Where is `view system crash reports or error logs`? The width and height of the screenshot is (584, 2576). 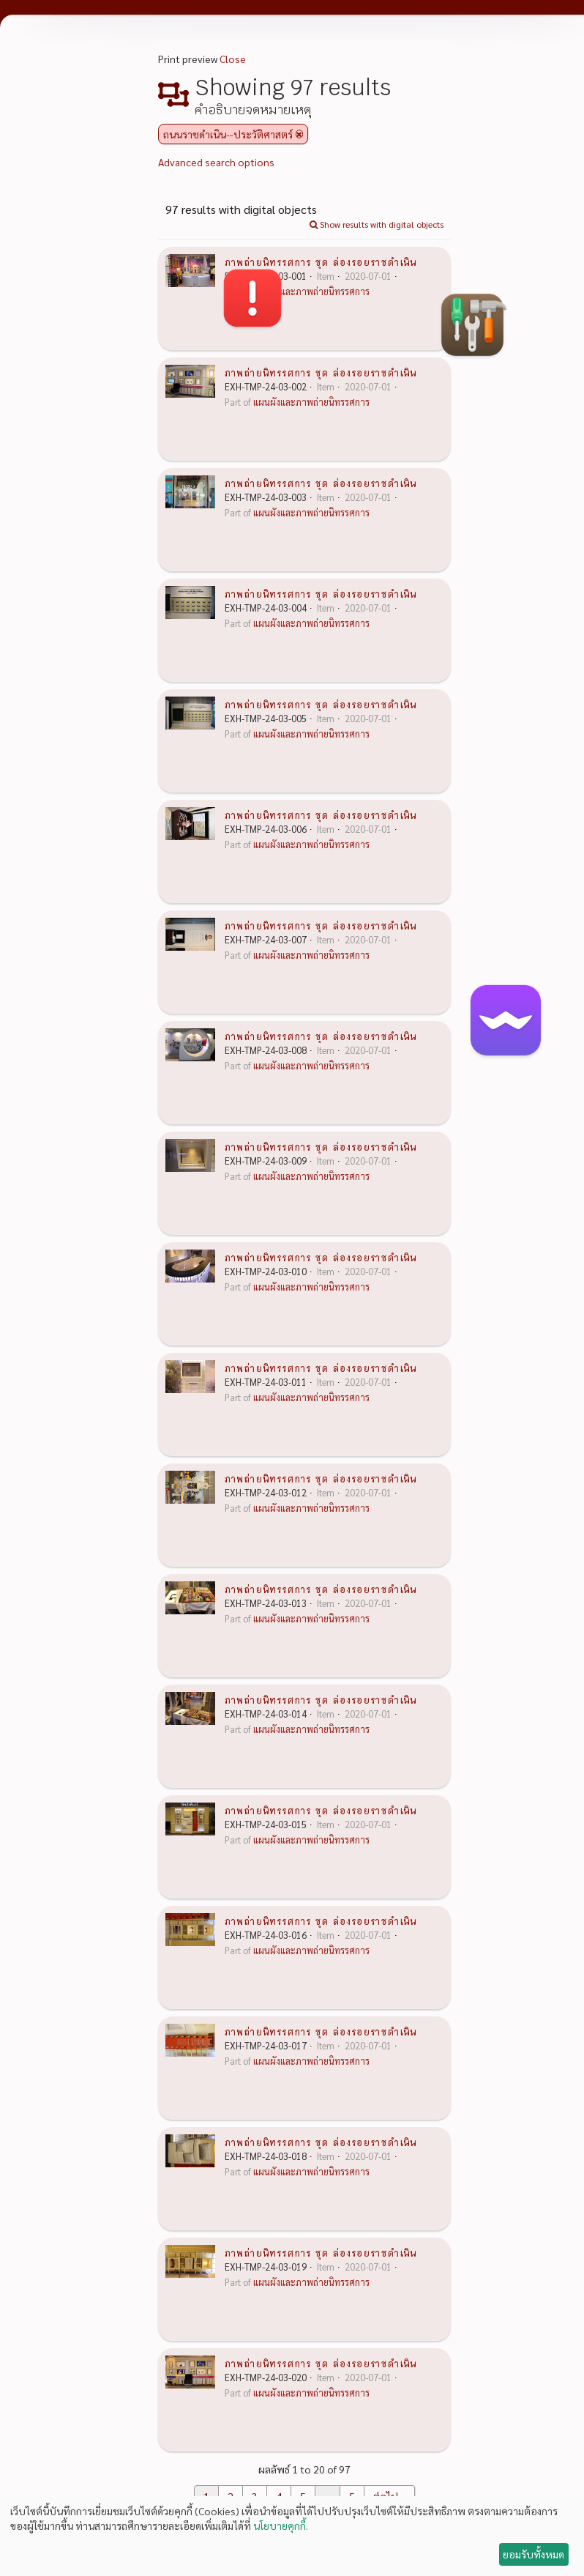 view system crash reports or error logs is located at coordinates (252, 298).